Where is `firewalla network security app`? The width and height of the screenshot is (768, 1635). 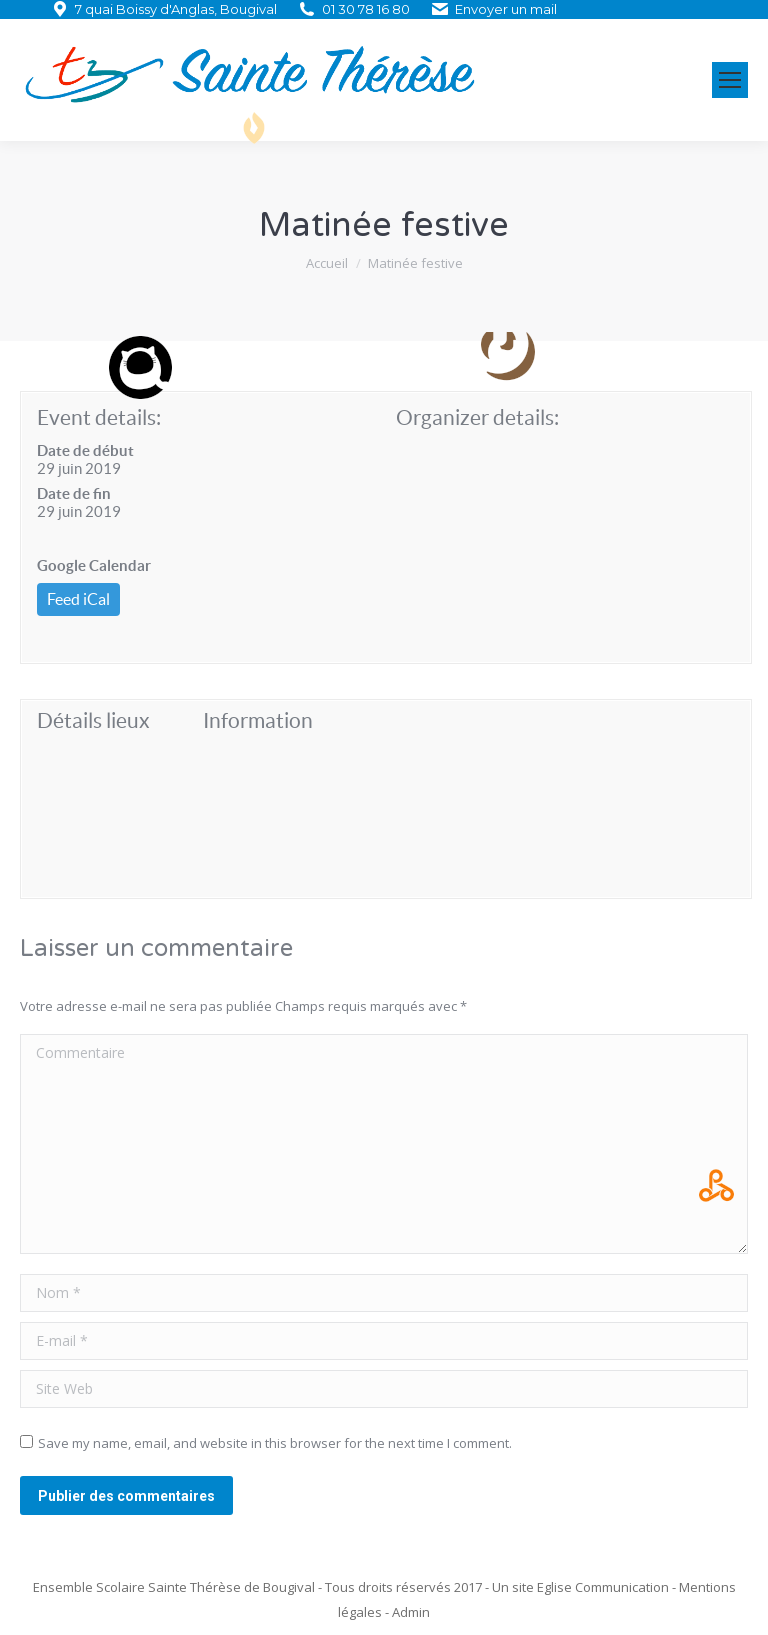
firewalla network security app is located at coordinates (254, 128).